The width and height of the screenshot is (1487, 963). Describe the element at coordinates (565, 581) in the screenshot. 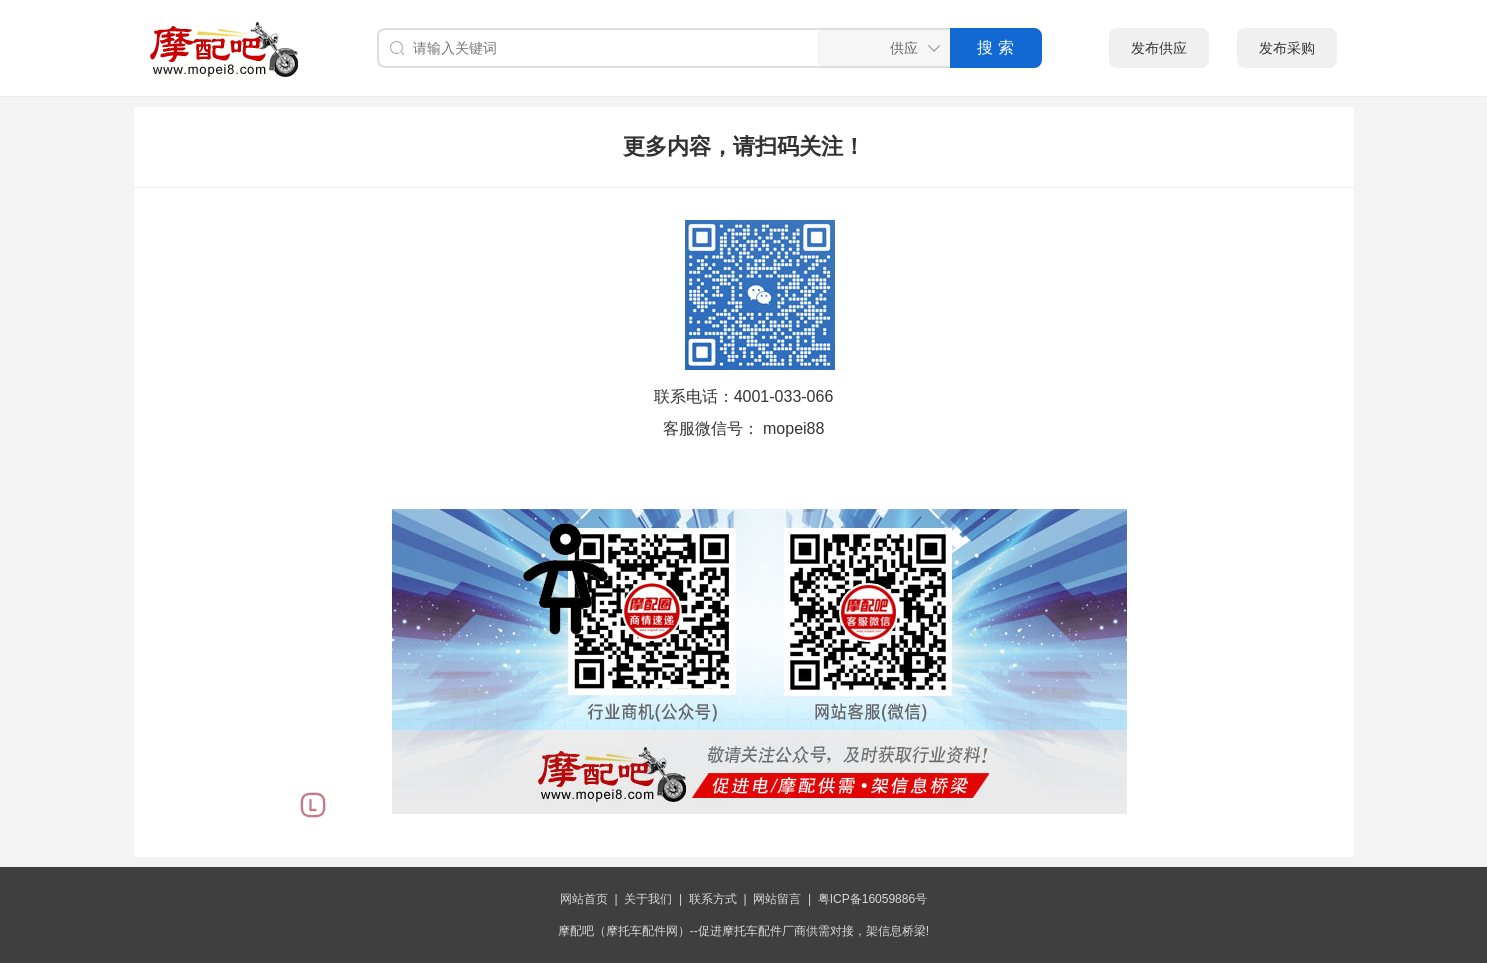

I see `indicates women's restroom` at that location.